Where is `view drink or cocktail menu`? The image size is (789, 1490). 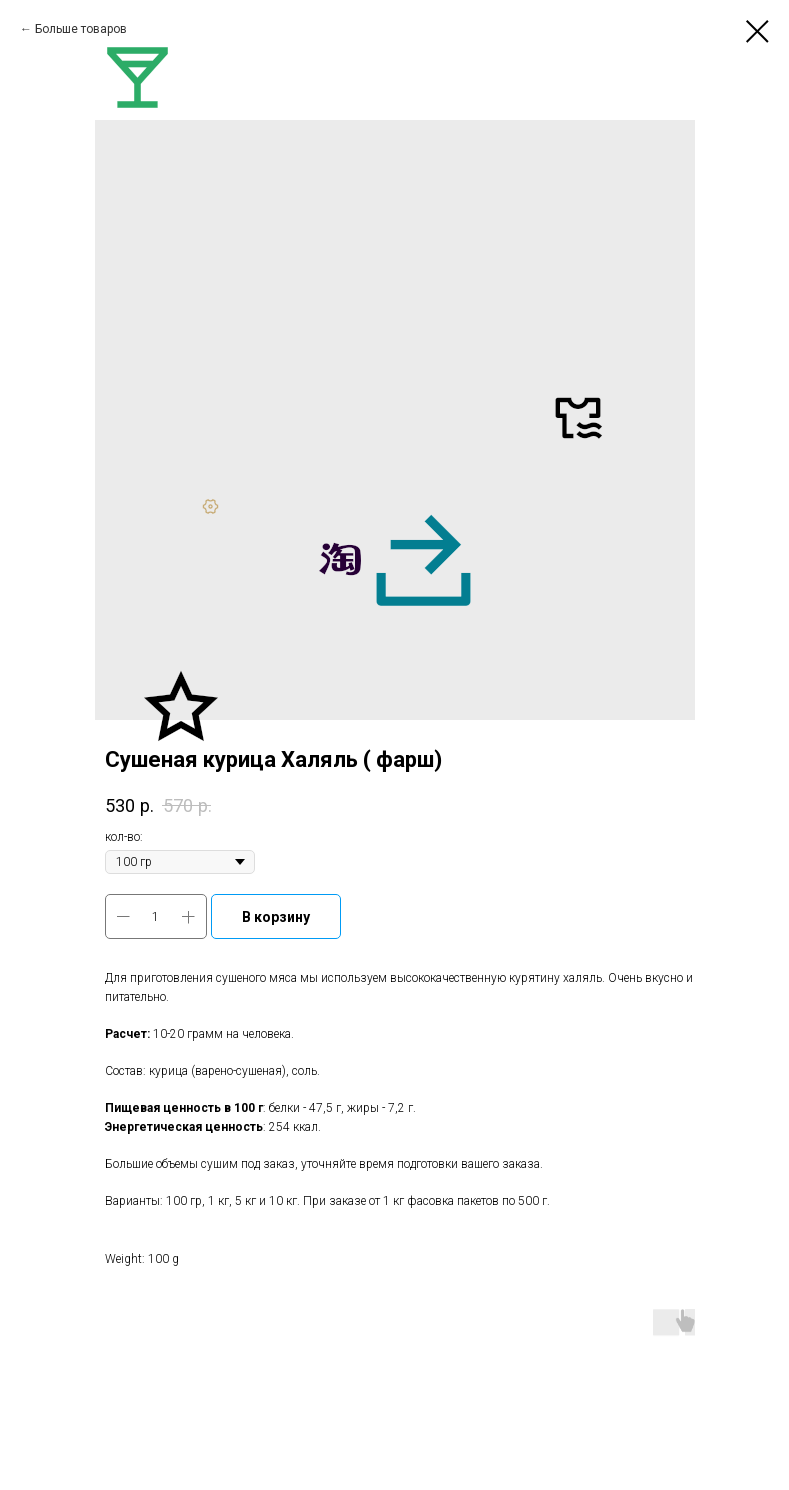 view drink or cocktail menu is located at coordinates (137, 77).